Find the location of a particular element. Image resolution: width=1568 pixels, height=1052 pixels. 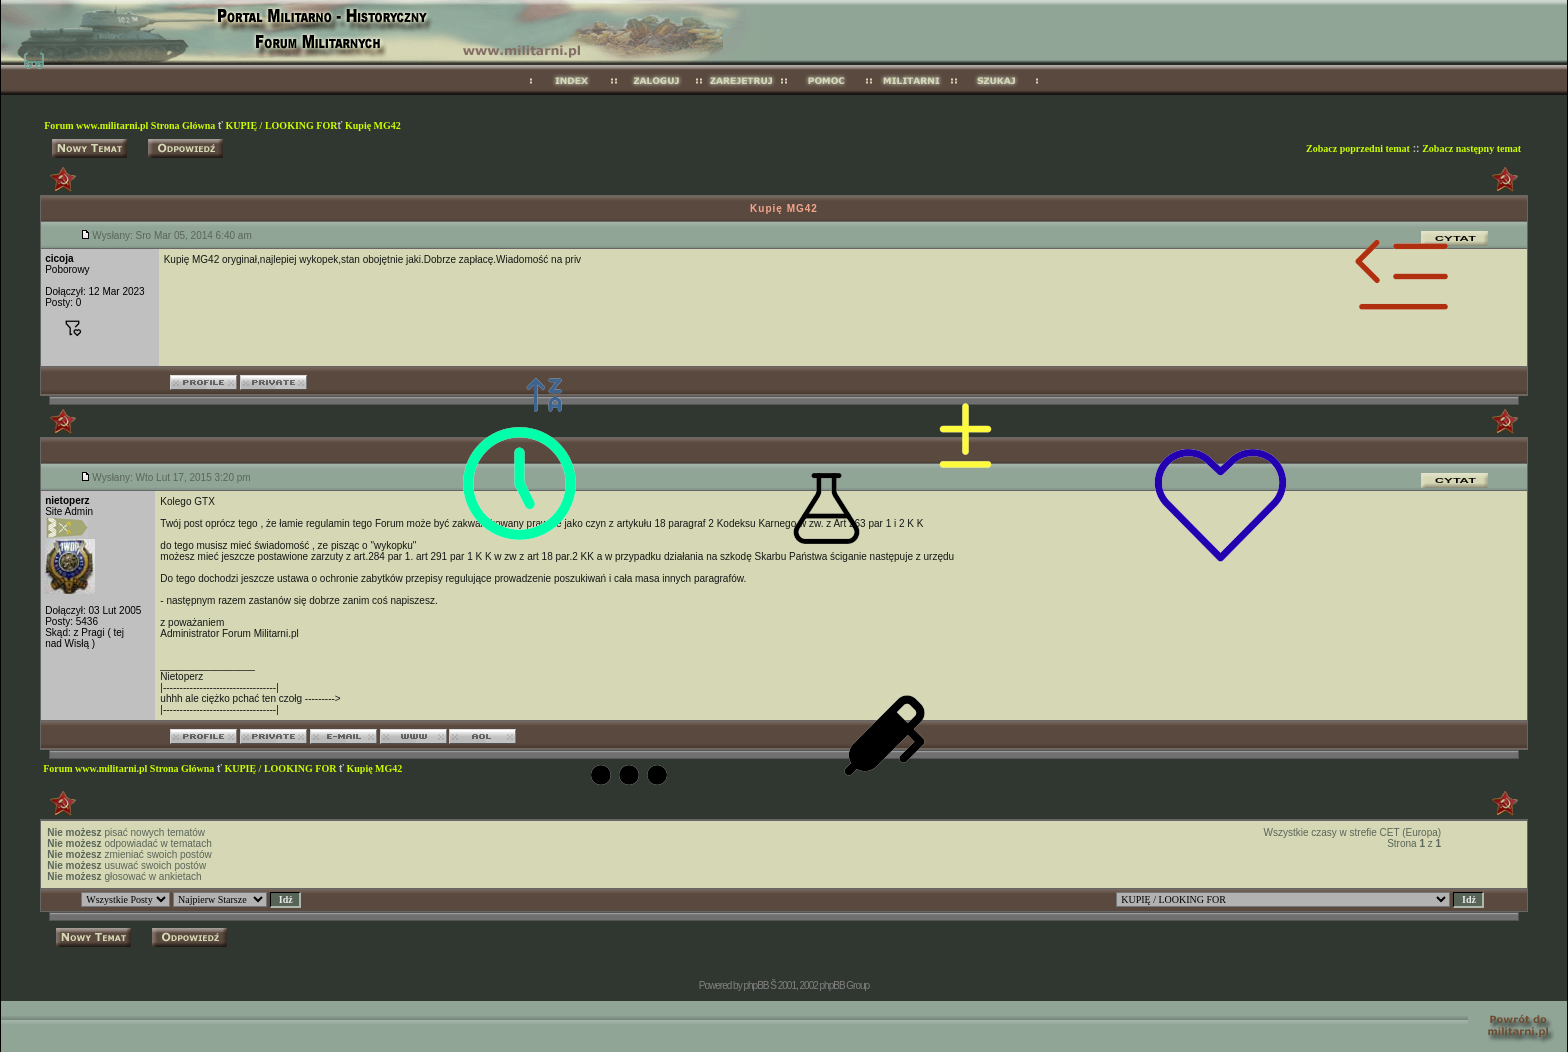

open more options menu is located at coordinates (629, 775).